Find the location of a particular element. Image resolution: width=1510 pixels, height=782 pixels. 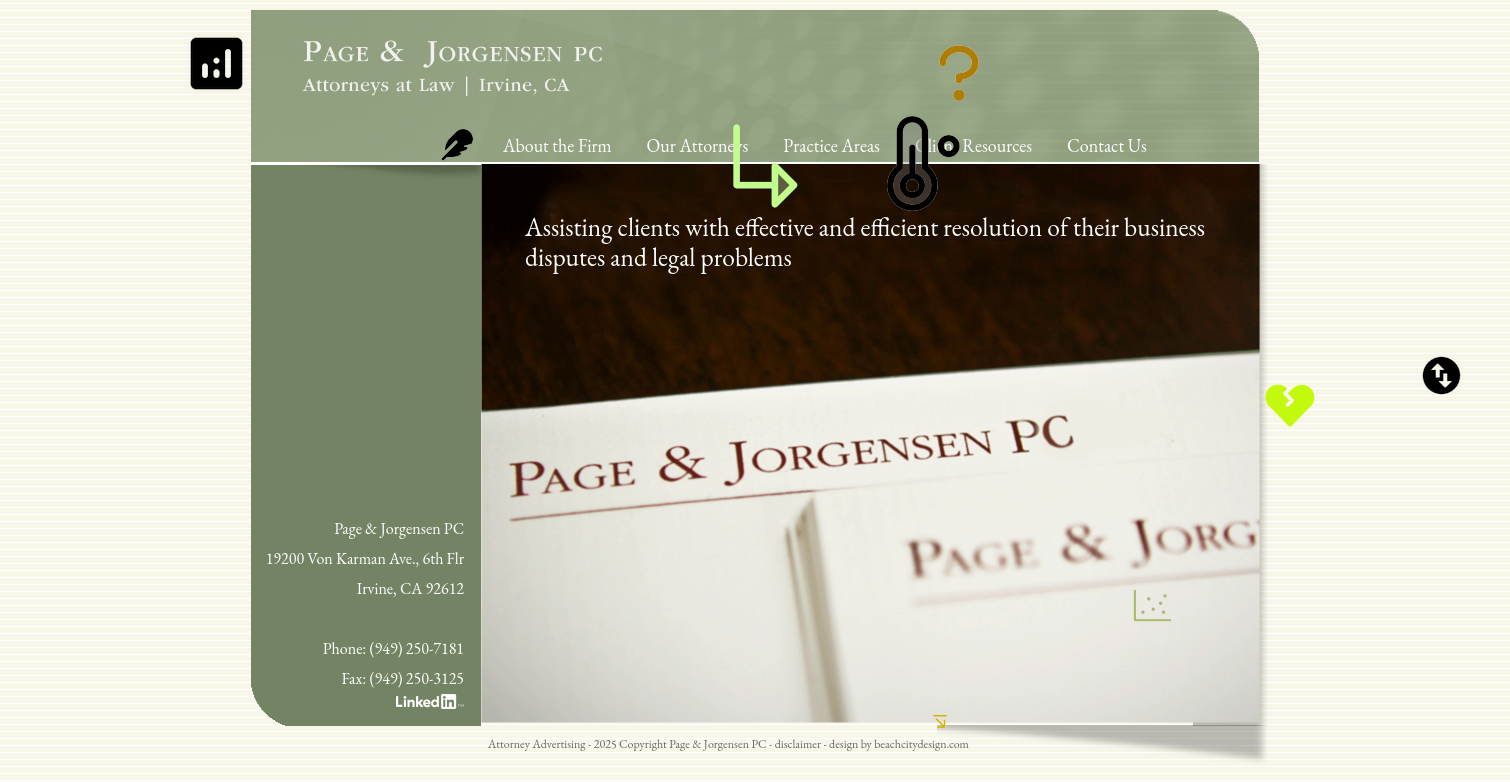

redirect or forward content to another destination is located at coordinates (759, 166).